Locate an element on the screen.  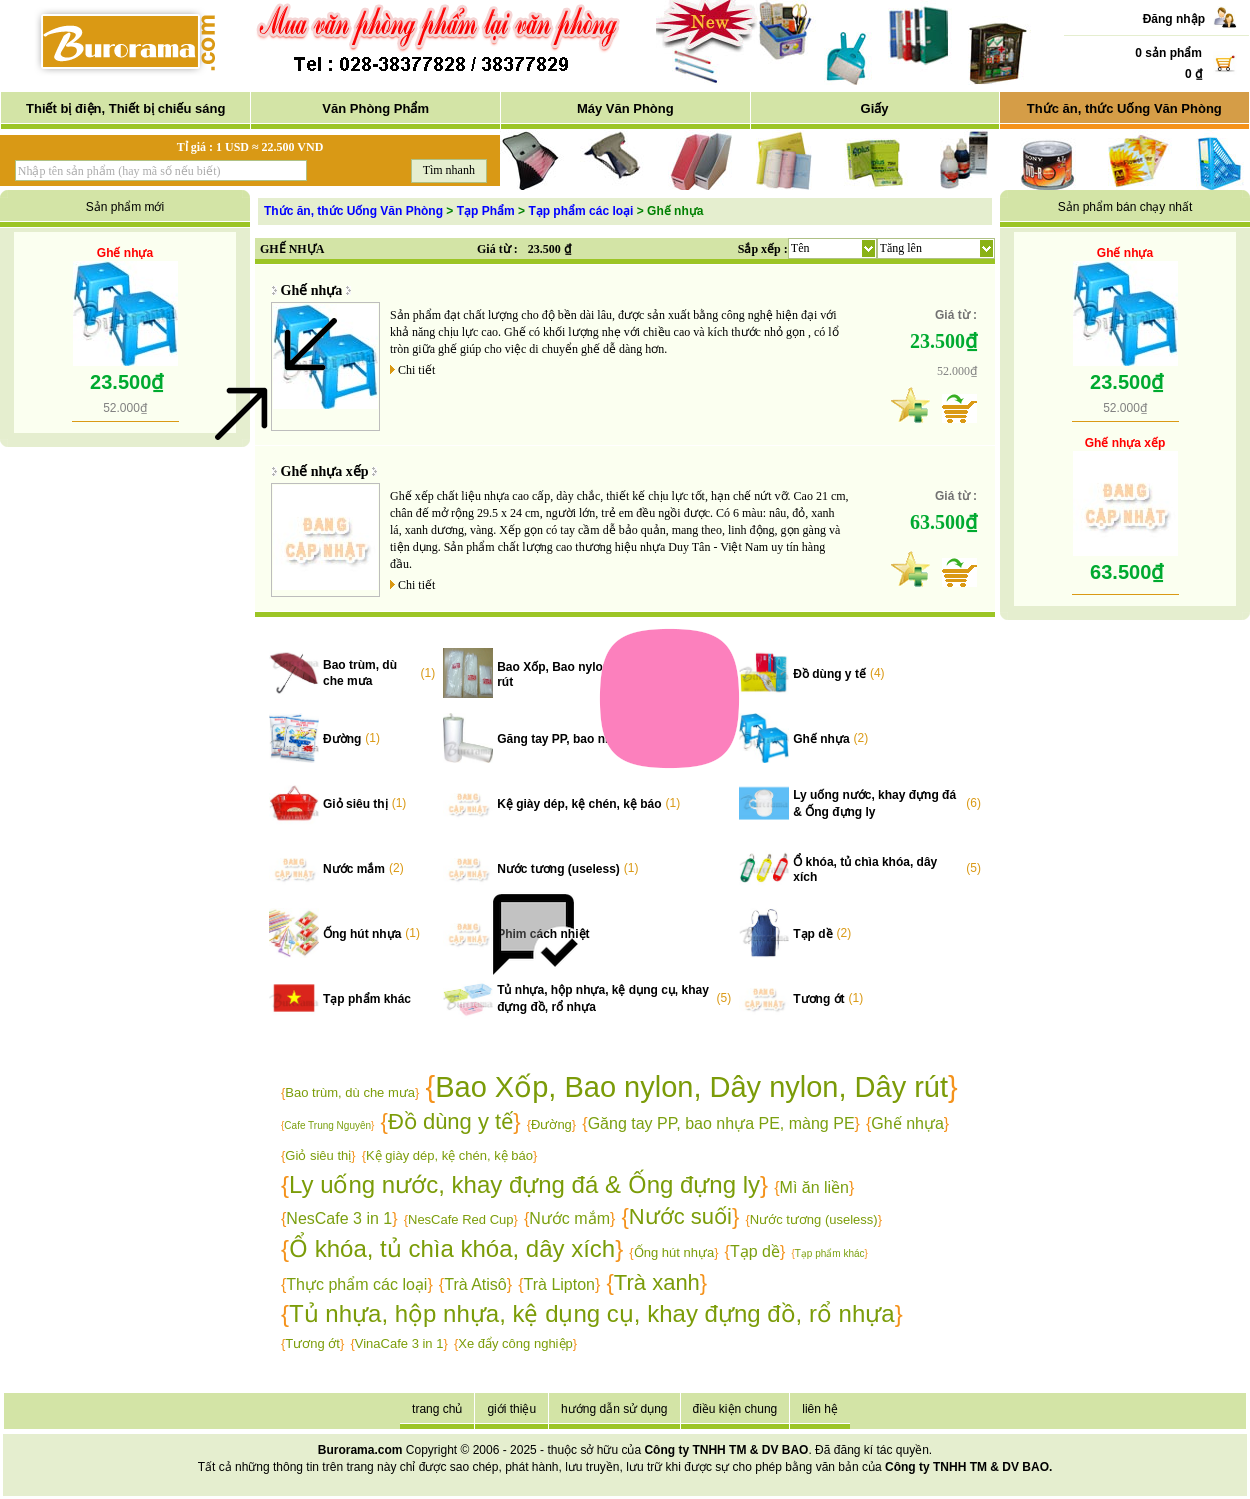
a filled checkbox or selection indicator is located at coordinates (669, 698).